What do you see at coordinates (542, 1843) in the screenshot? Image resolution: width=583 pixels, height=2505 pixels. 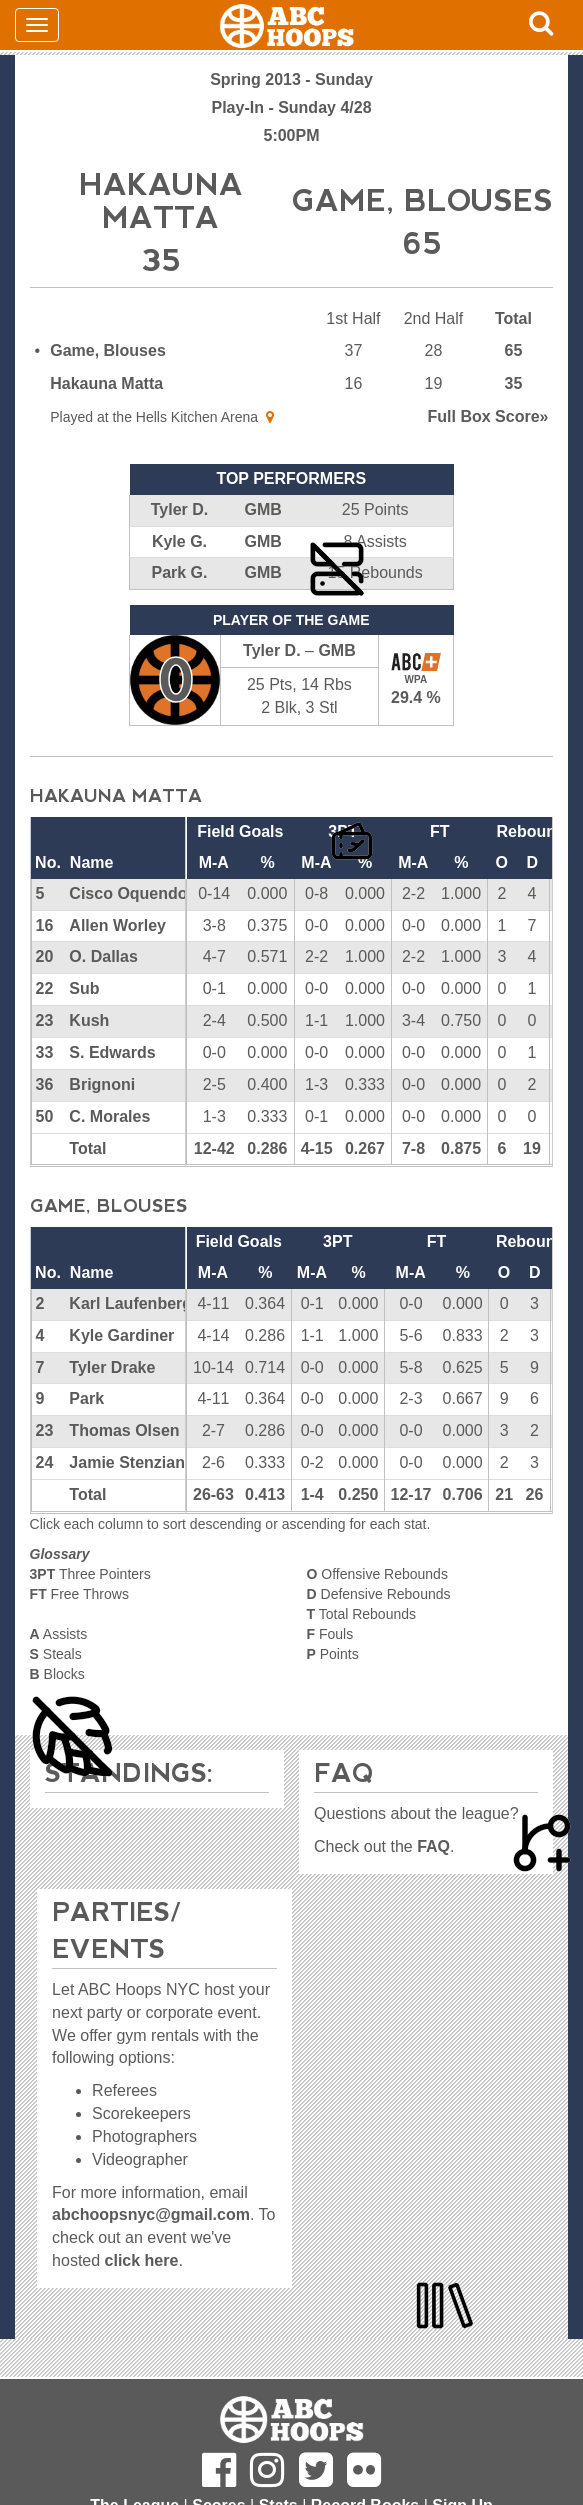 I see `create a new git branch` at bounding box center [542, 1843].